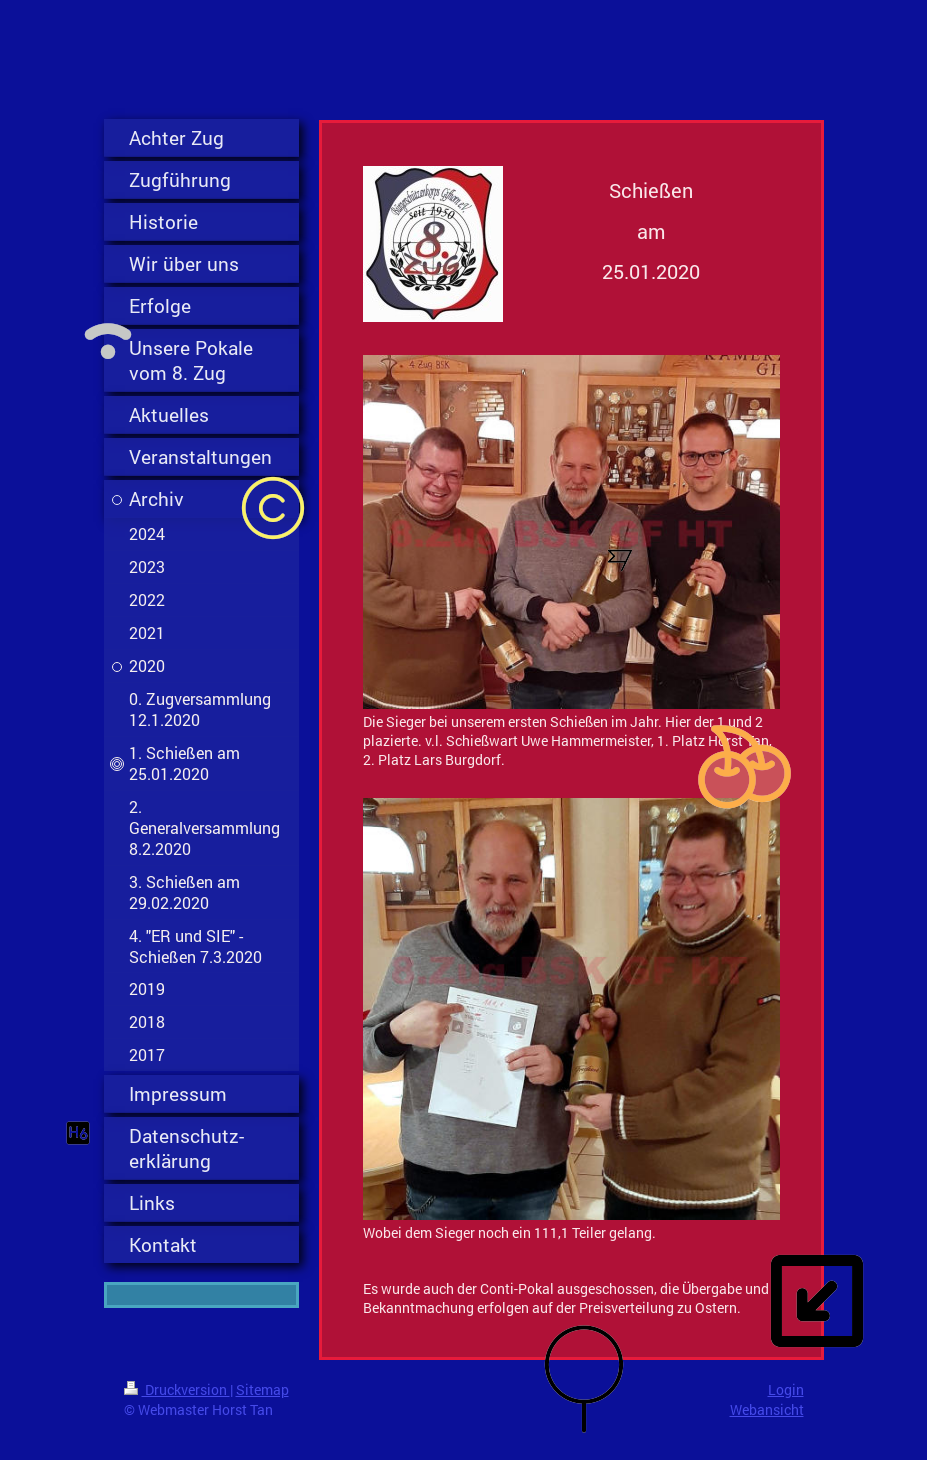  What do you see at coordinates (273, 508) in the screenshot?
I see `indicates copyrighted content` at bounding box center [273, 508].